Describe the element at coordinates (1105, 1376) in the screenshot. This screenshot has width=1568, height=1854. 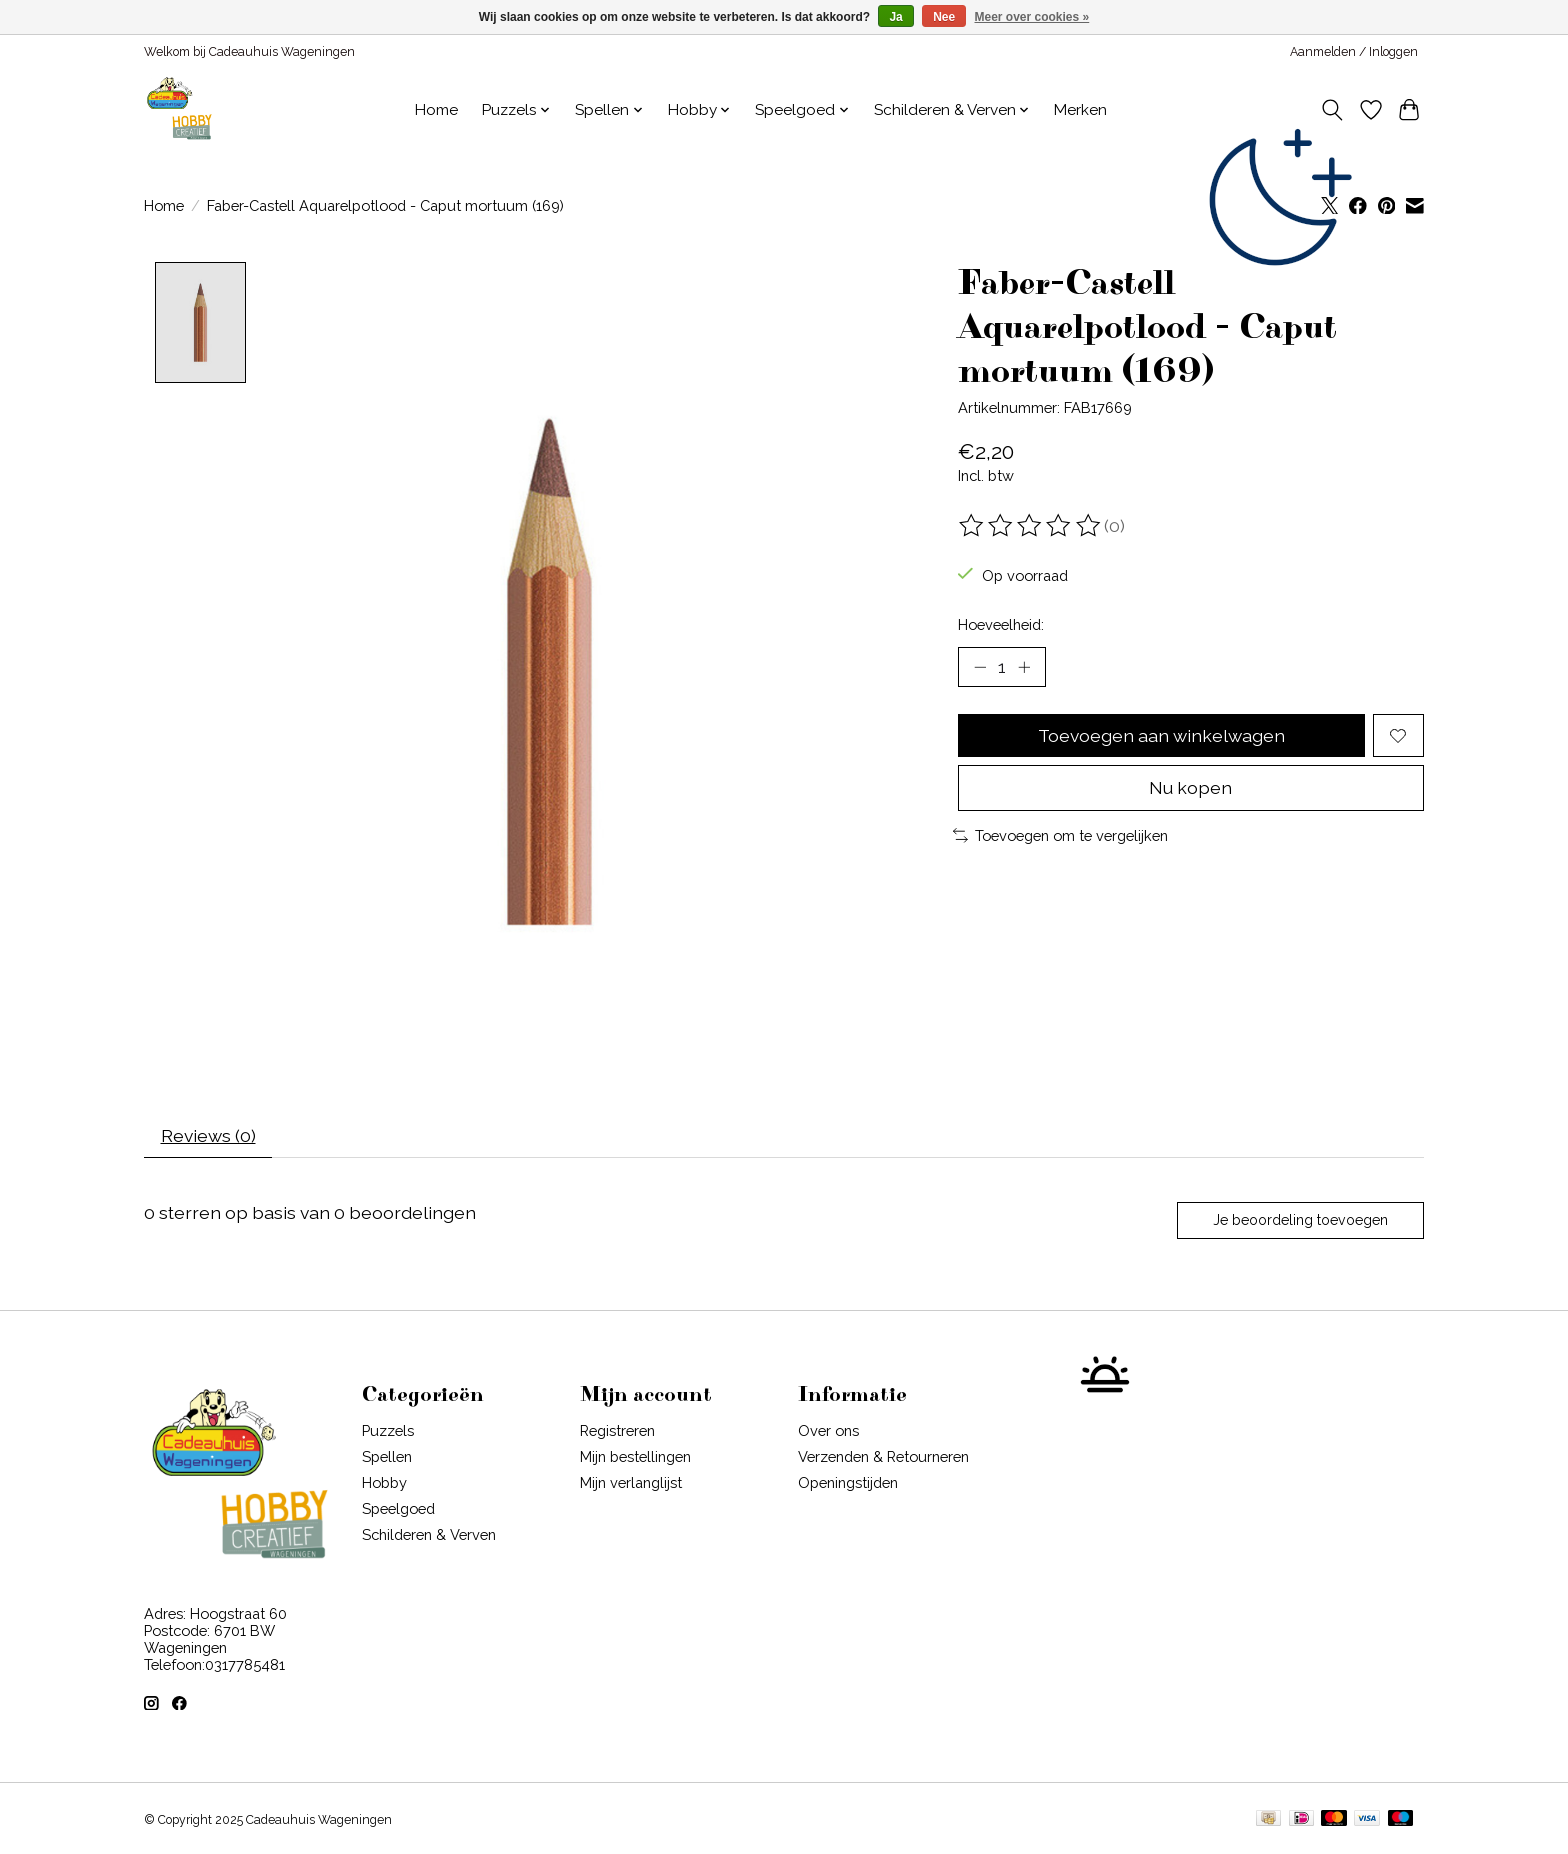
I see `sunrise or sunset indicator` at that location.